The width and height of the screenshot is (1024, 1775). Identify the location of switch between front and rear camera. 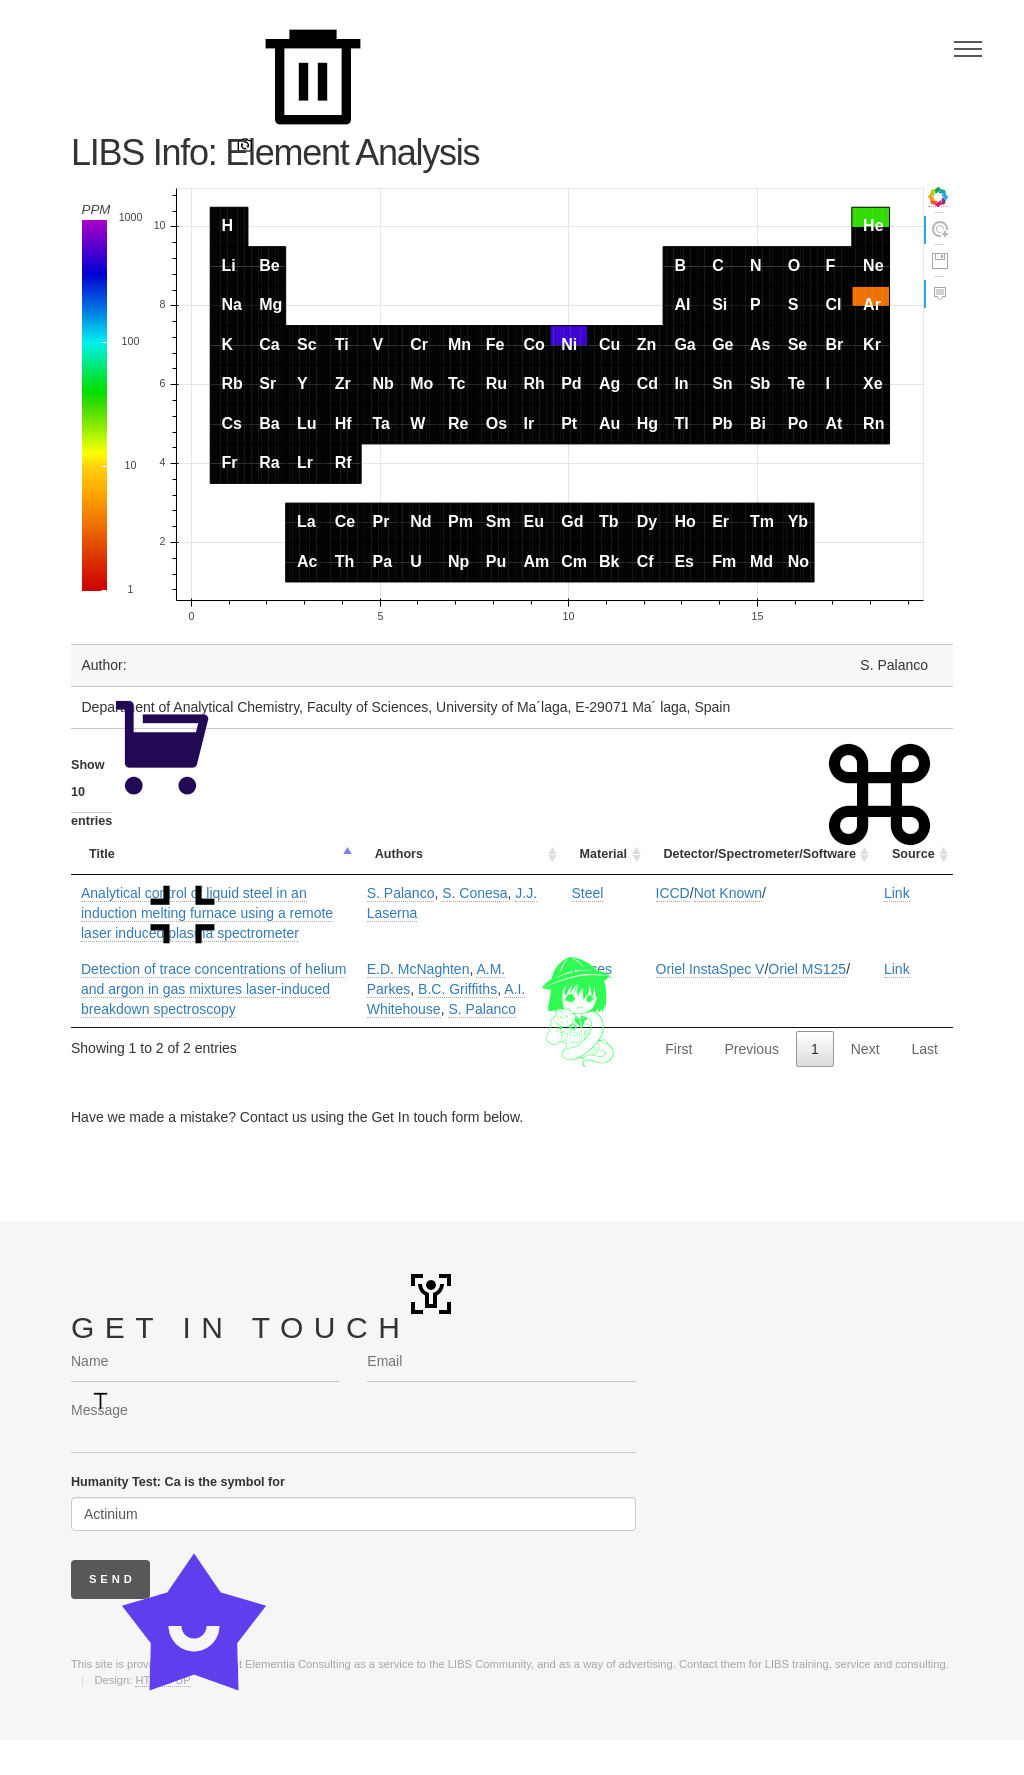
(245, 145).